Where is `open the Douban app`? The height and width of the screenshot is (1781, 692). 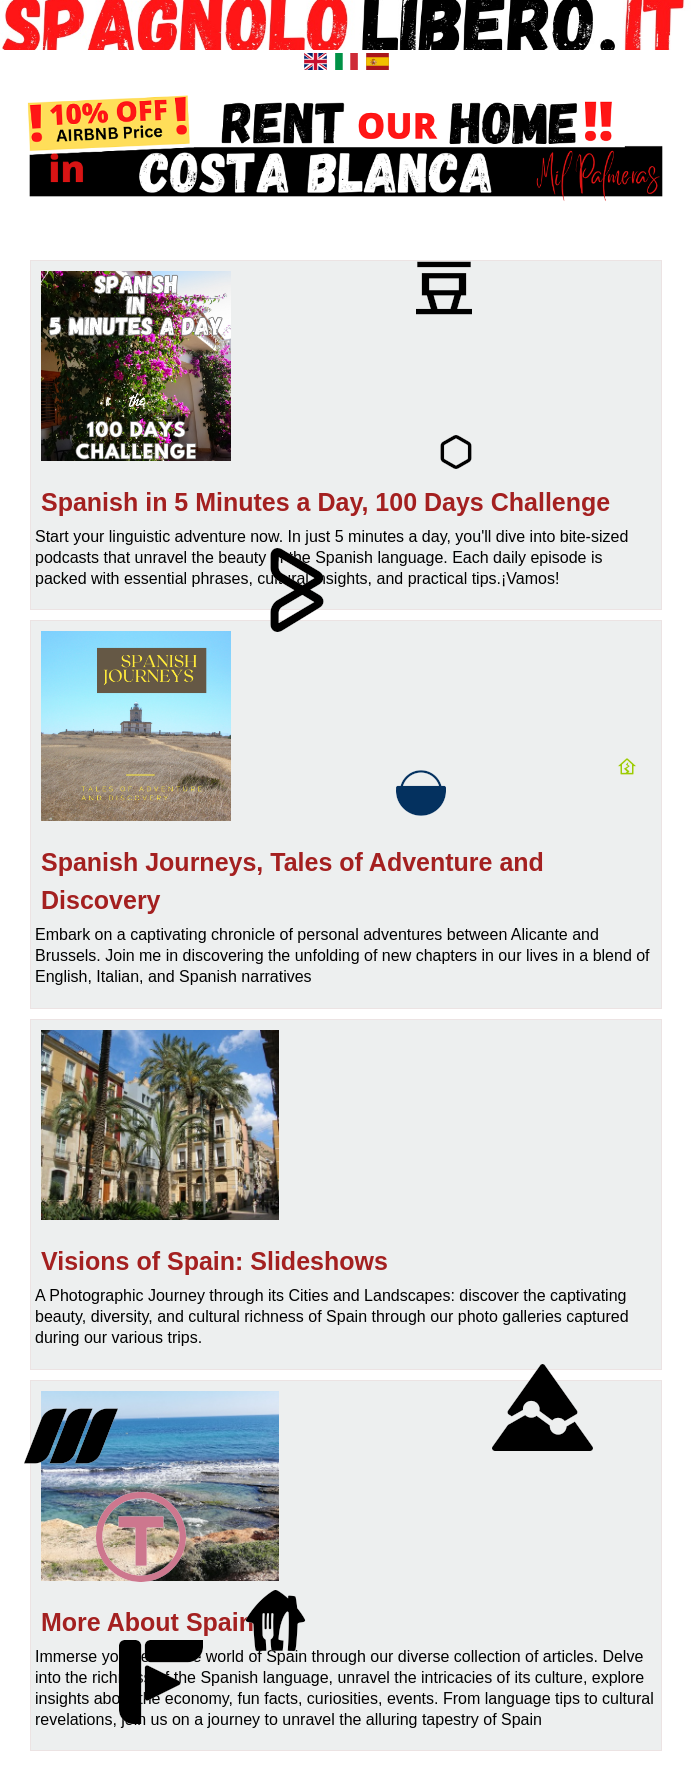
open the Douban app is located at coordinates (444, 288).